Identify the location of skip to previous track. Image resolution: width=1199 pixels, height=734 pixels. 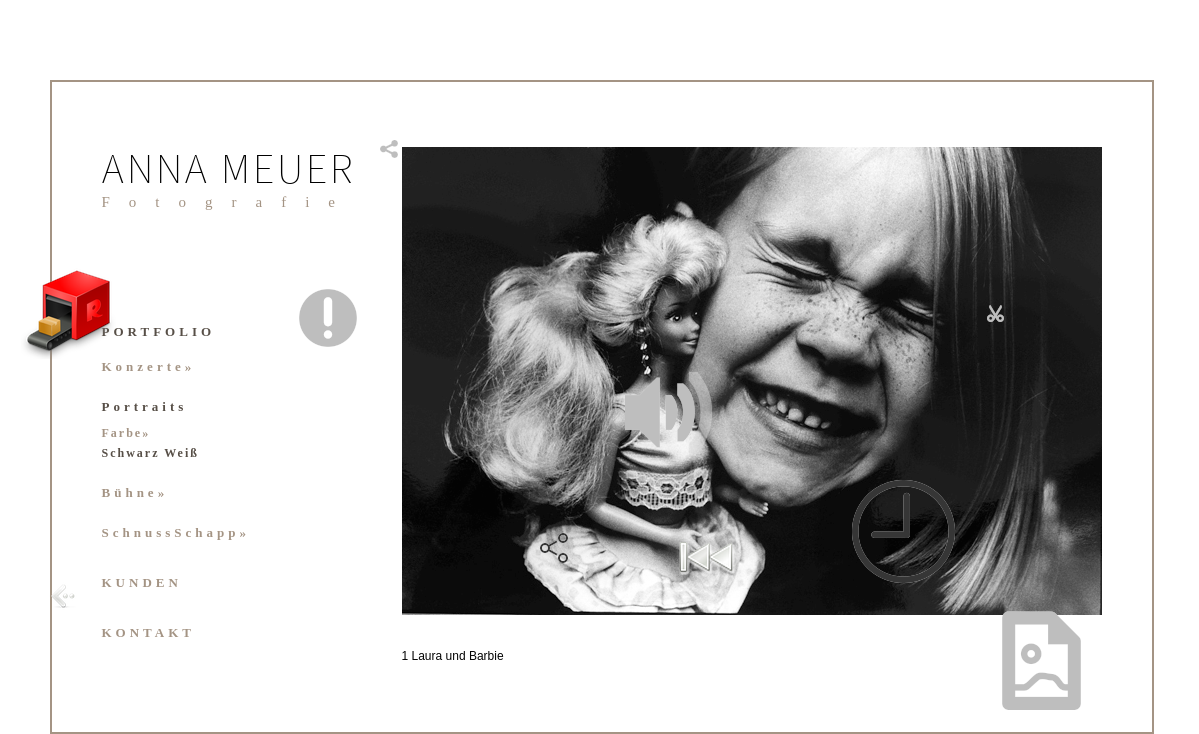
(706, 557).